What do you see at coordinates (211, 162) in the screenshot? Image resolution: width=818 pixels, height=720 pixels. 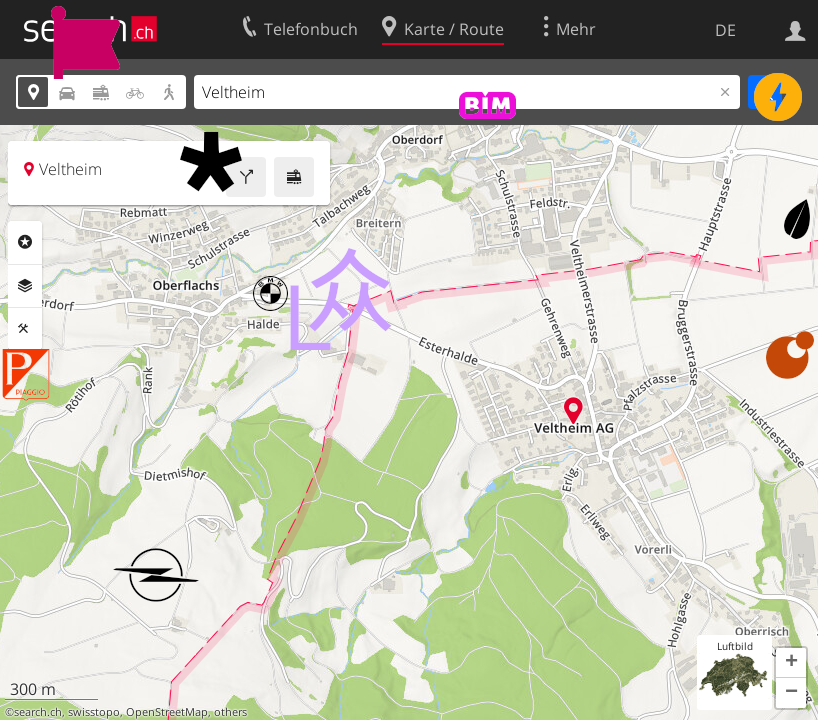 I see `diaspora social network logo` at bounding box center [211, 162].